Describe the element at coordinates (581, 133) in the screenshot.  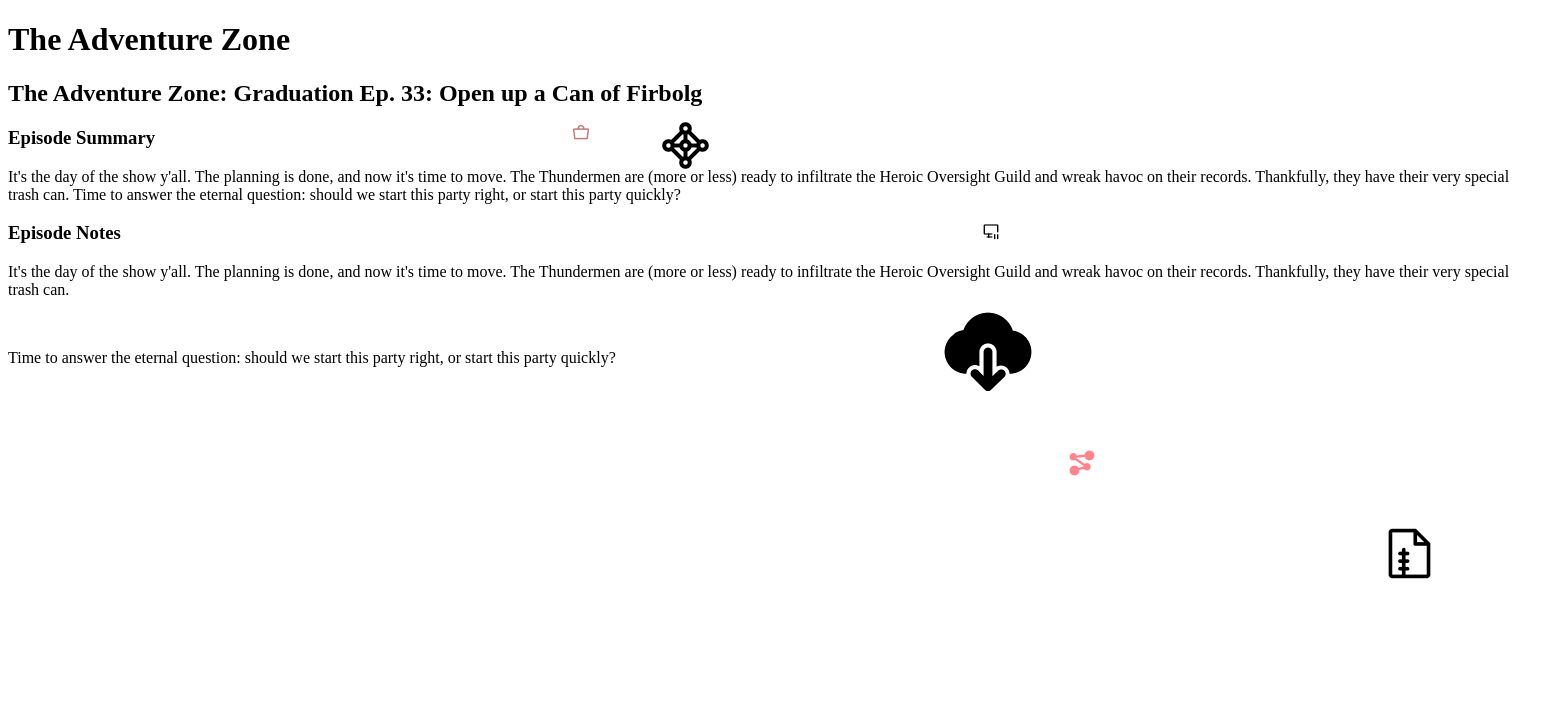
I see `view your shopping bag` at that location.